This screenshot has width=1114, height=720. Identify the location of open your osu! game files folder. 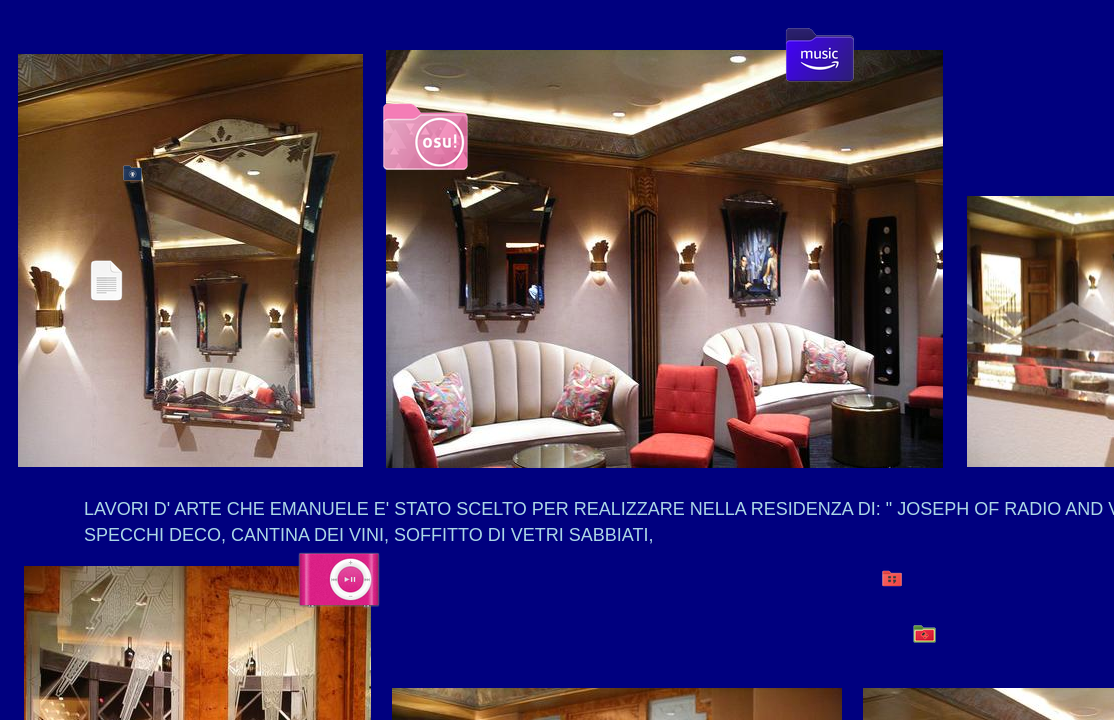
(425, 139).